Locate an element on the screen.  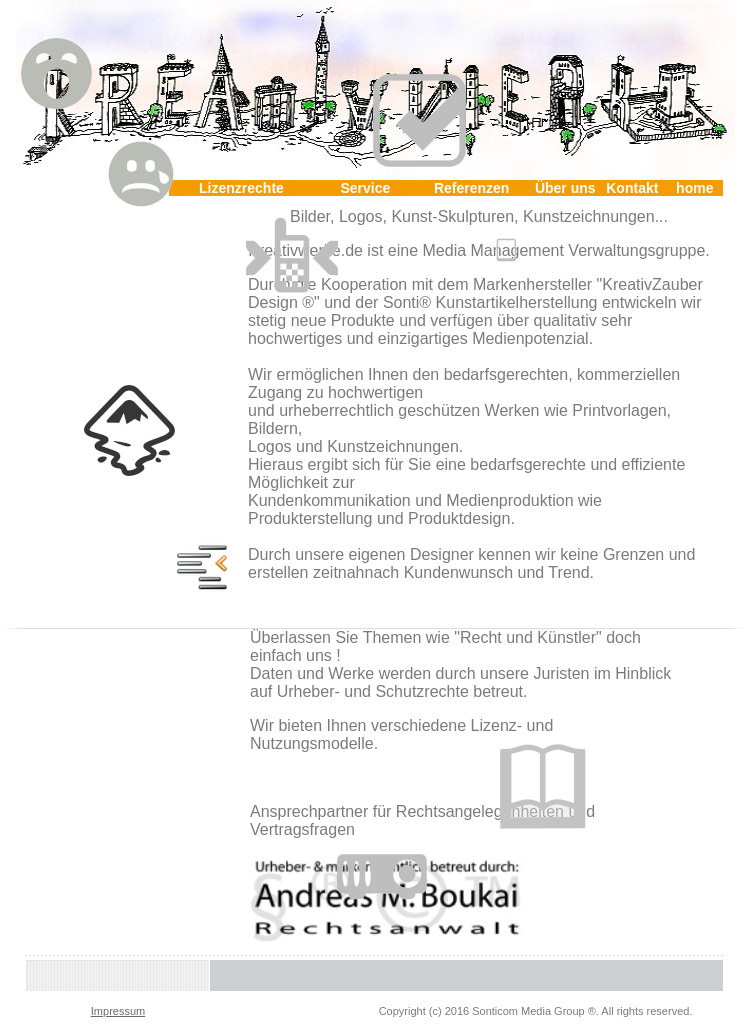
open the dictionary application is located at coordinates (545, 783).